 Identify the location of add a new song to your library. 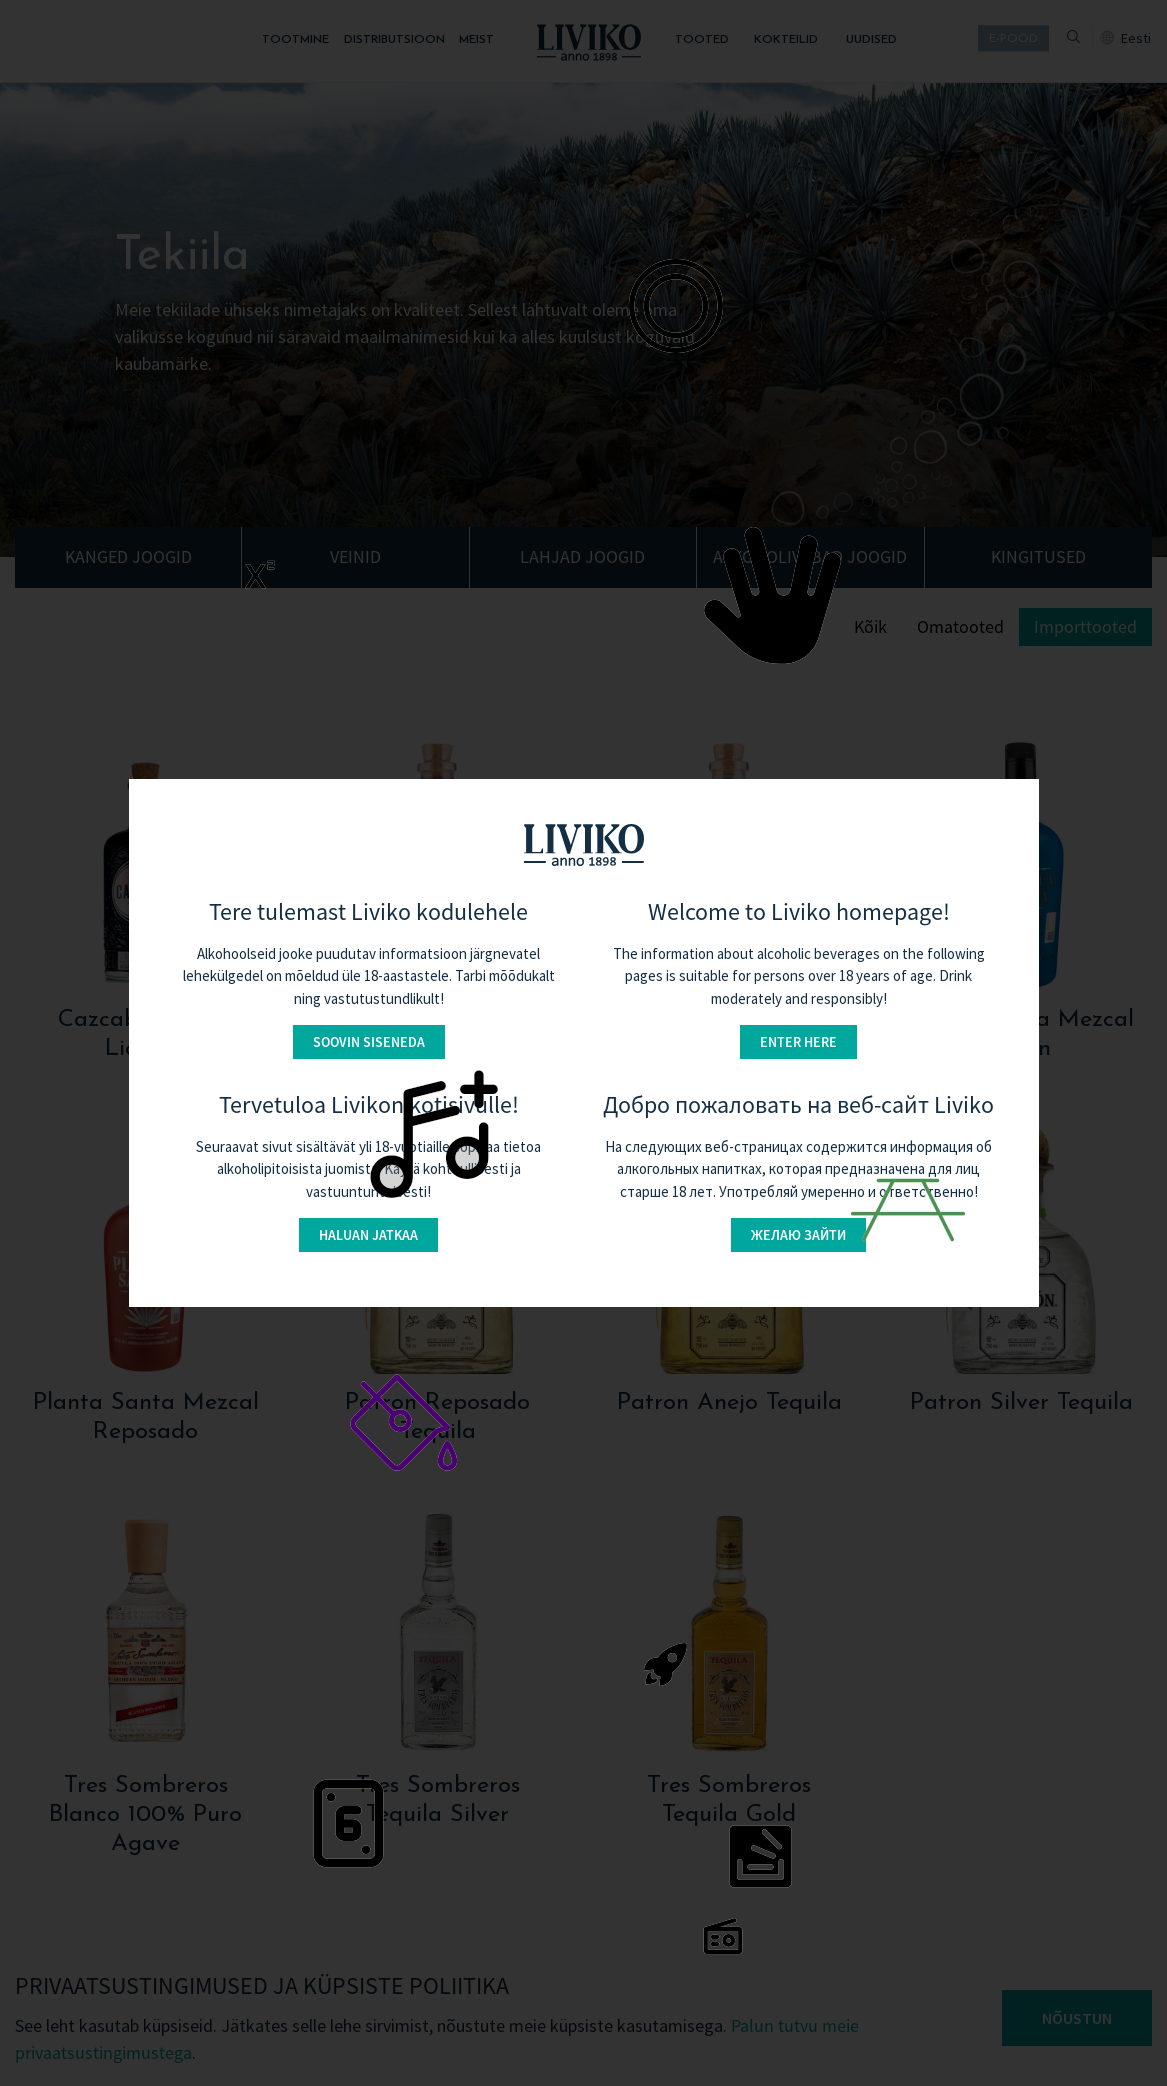
(436, 1136).